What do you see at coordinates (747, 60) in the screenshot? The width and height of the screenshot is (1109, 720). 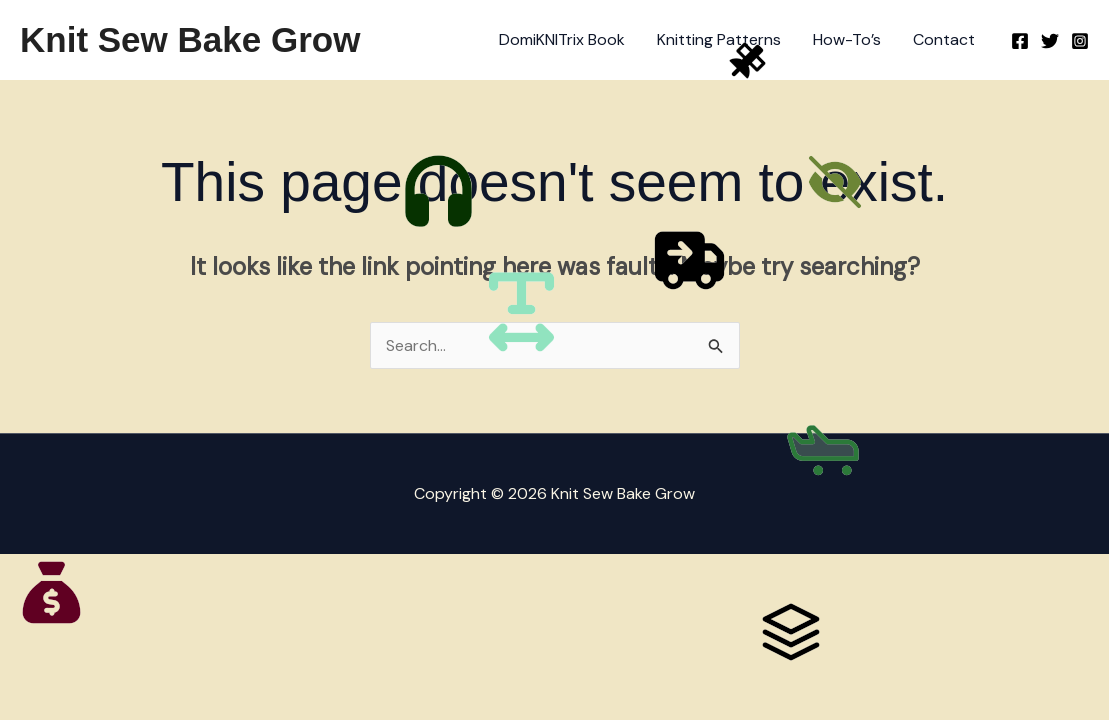 I see `access satellite connection settings` at bounding box center [747, 60].